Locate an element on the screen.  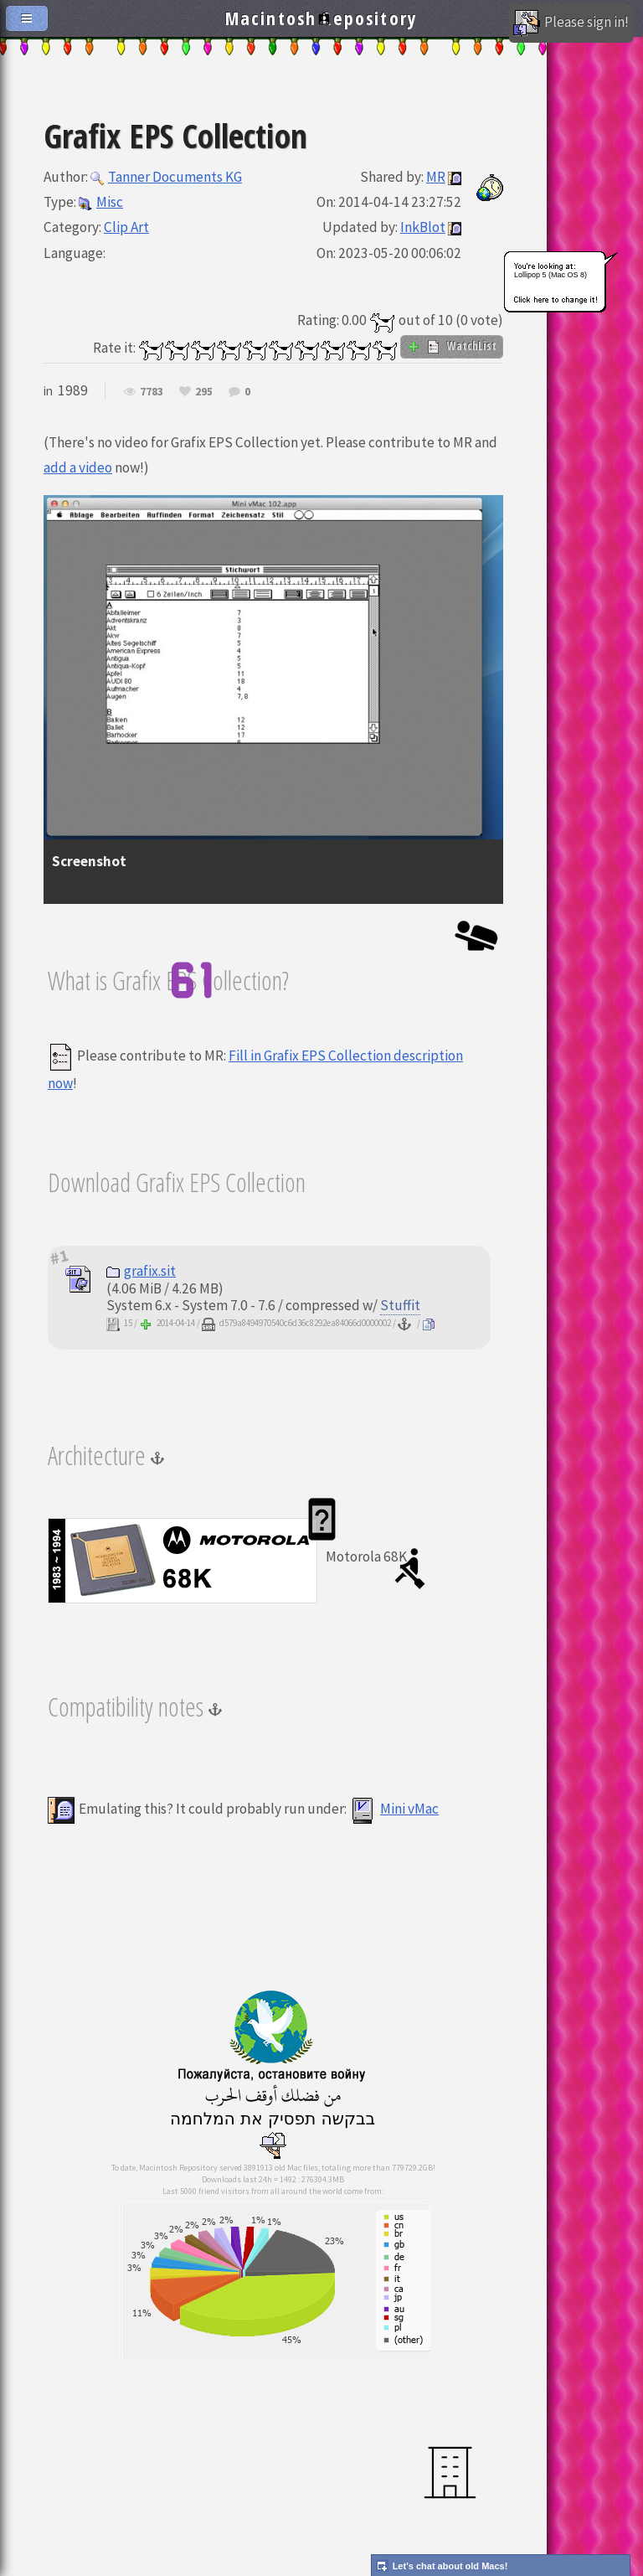
view user profile or account details is located at coordinates (324, 19).